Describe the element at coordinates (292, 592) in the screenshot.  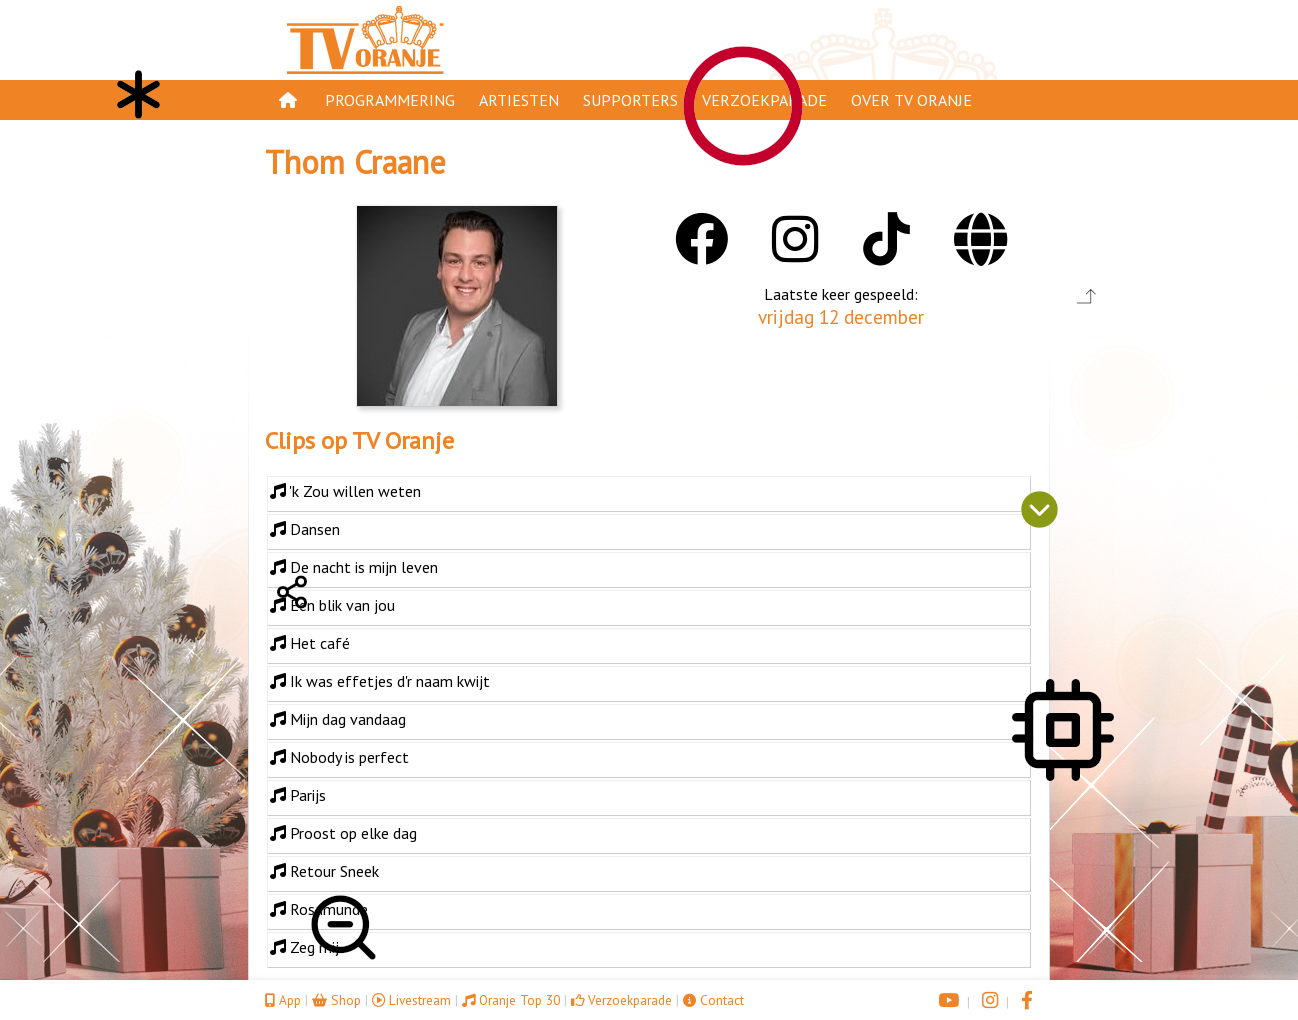
I see `share content with others` at that location.